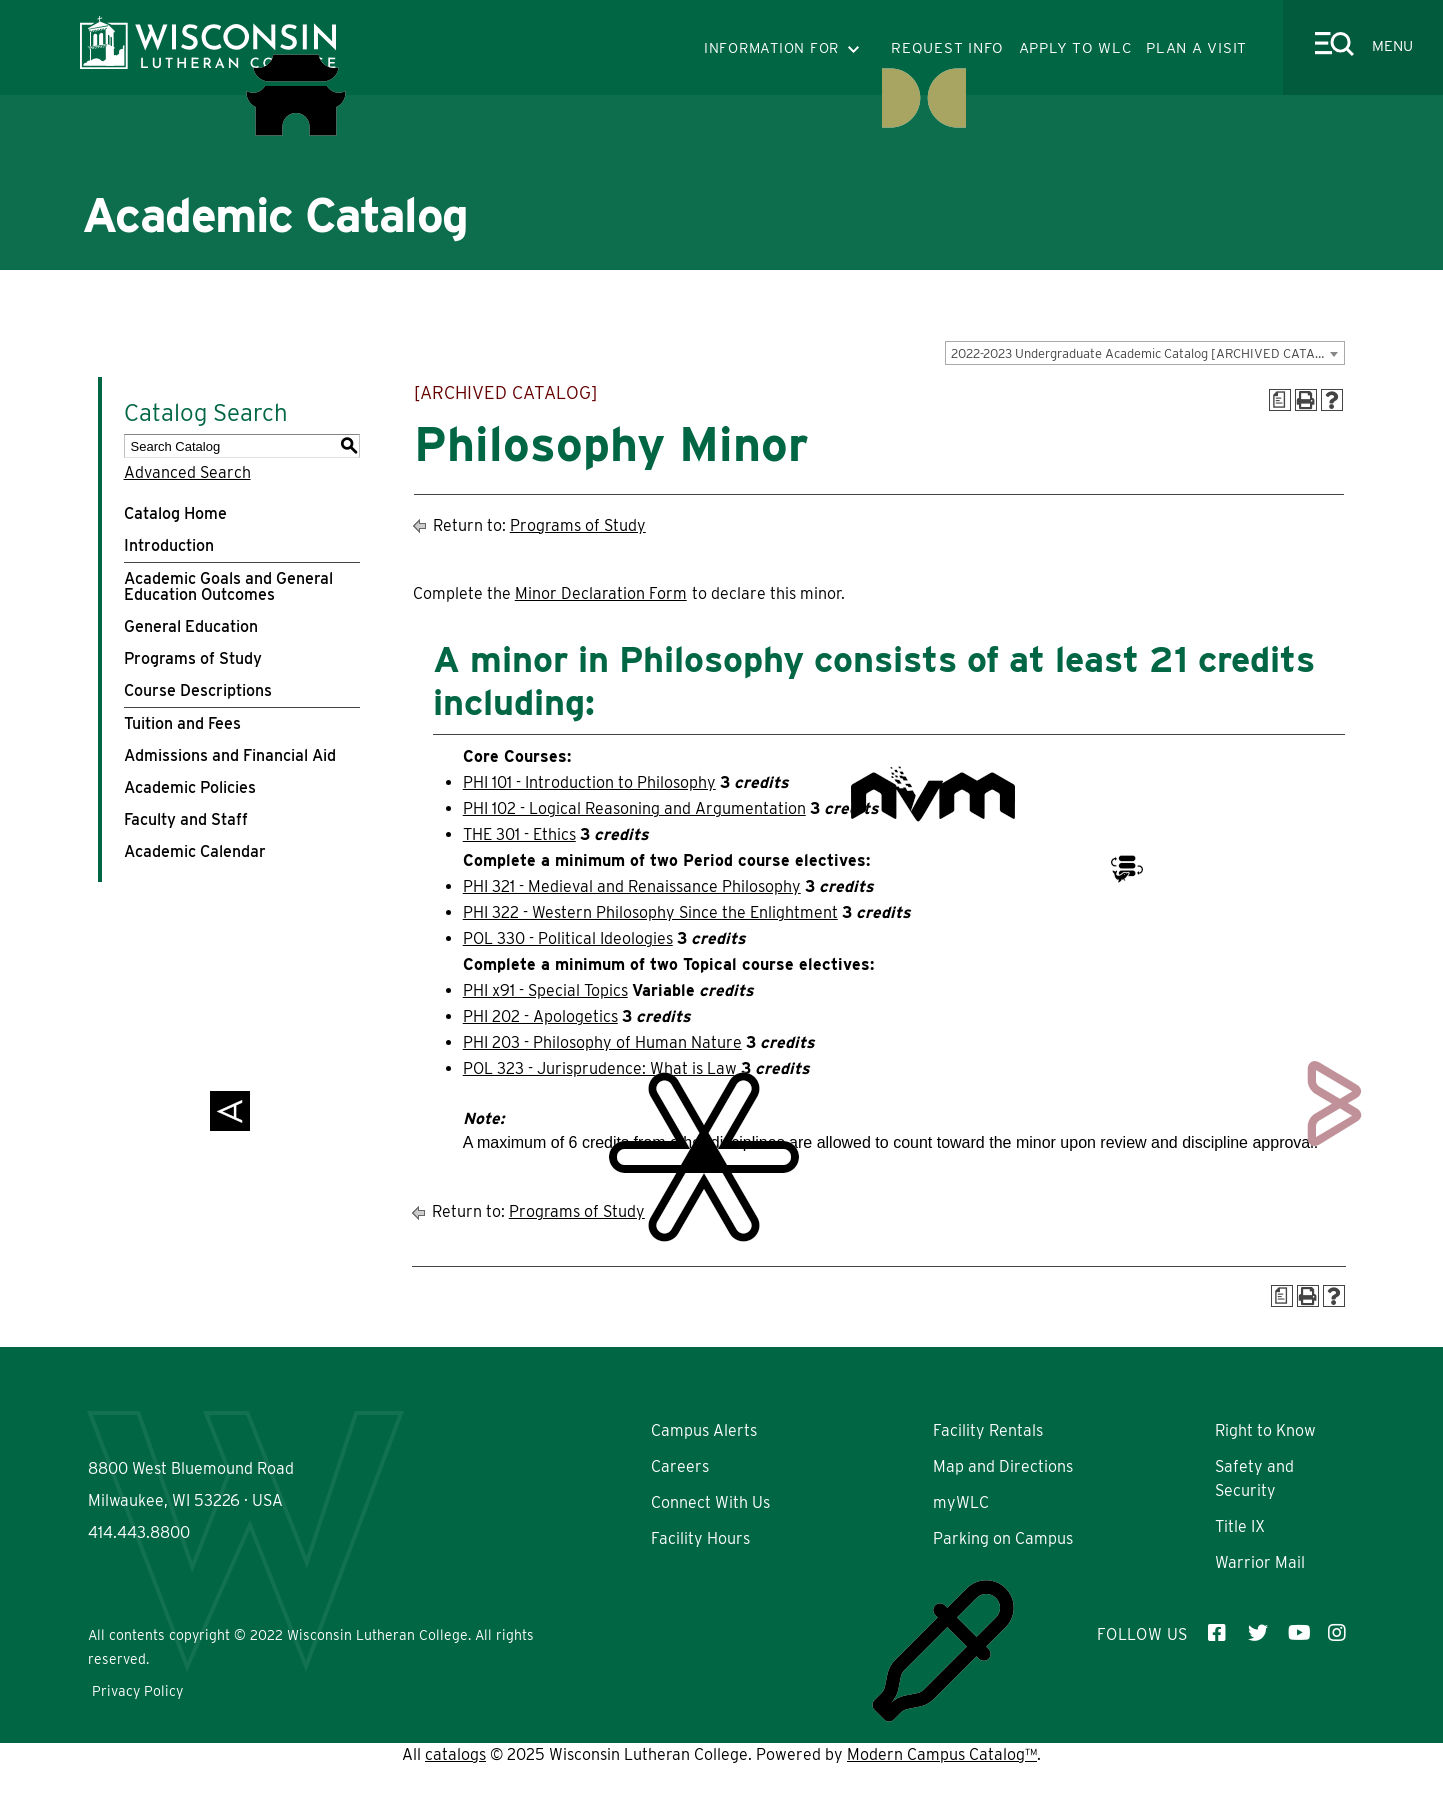  What do you see at coordinates (1334, 1103) in the screenshot?
I see `BMC Software company logo` at bounding box center [1334, 1103].